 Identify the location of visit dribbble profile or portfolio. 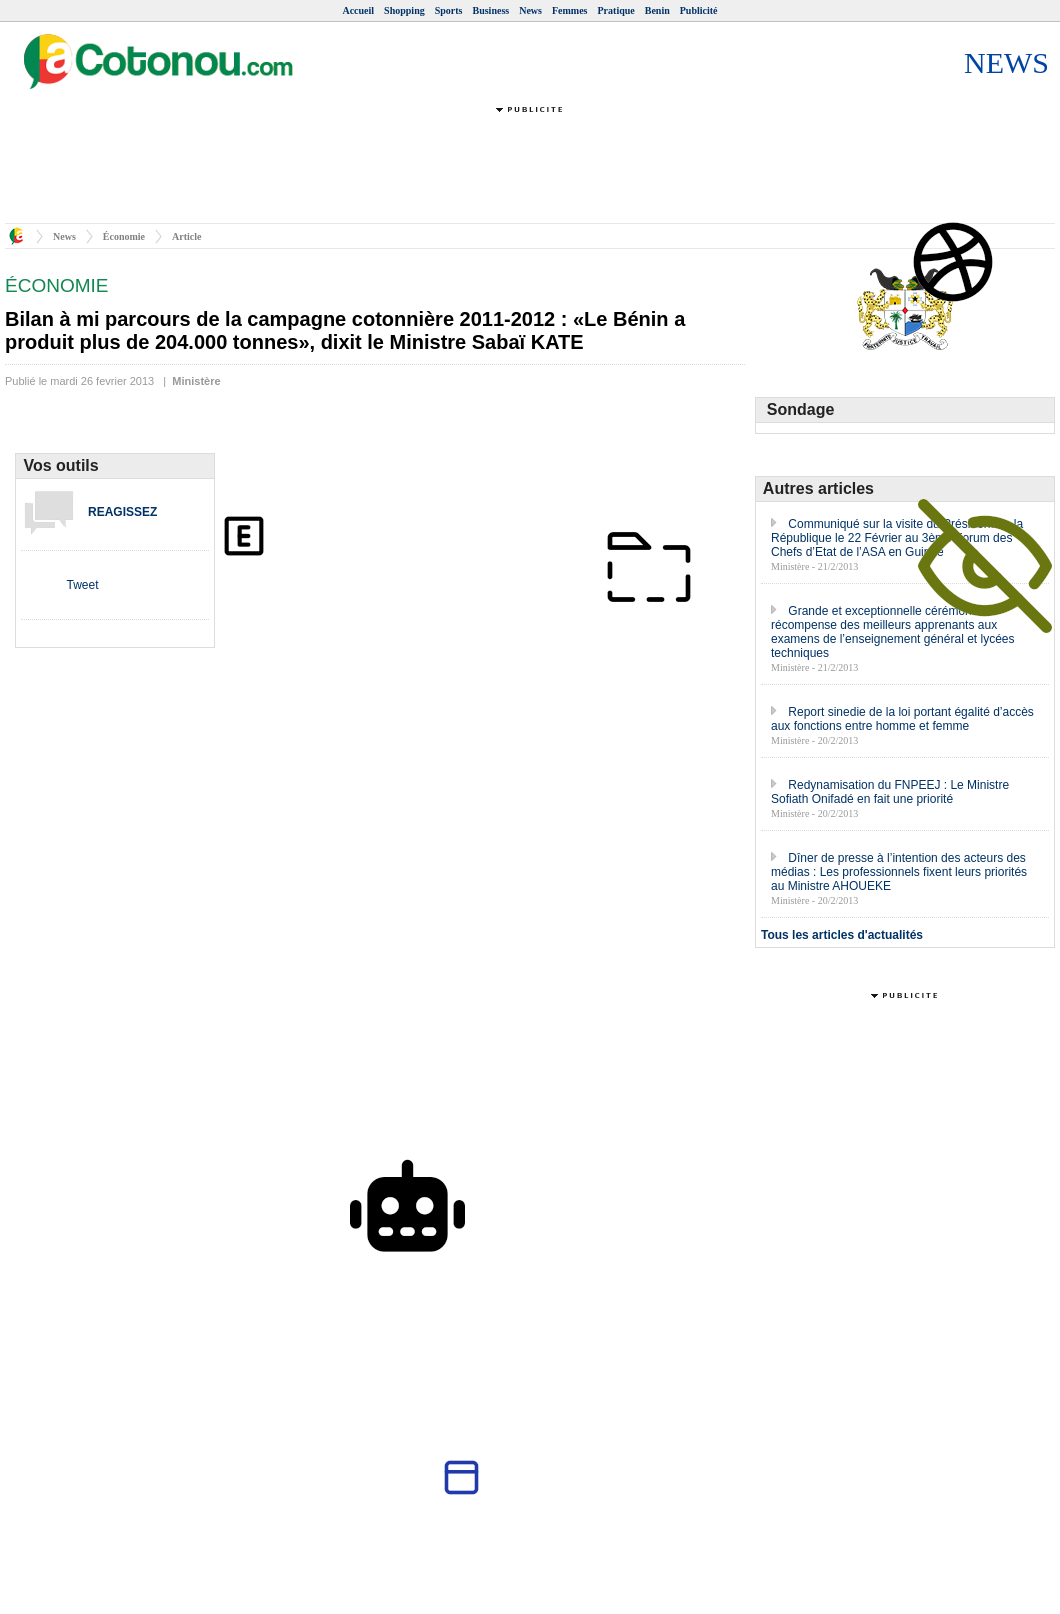
(953, 262).